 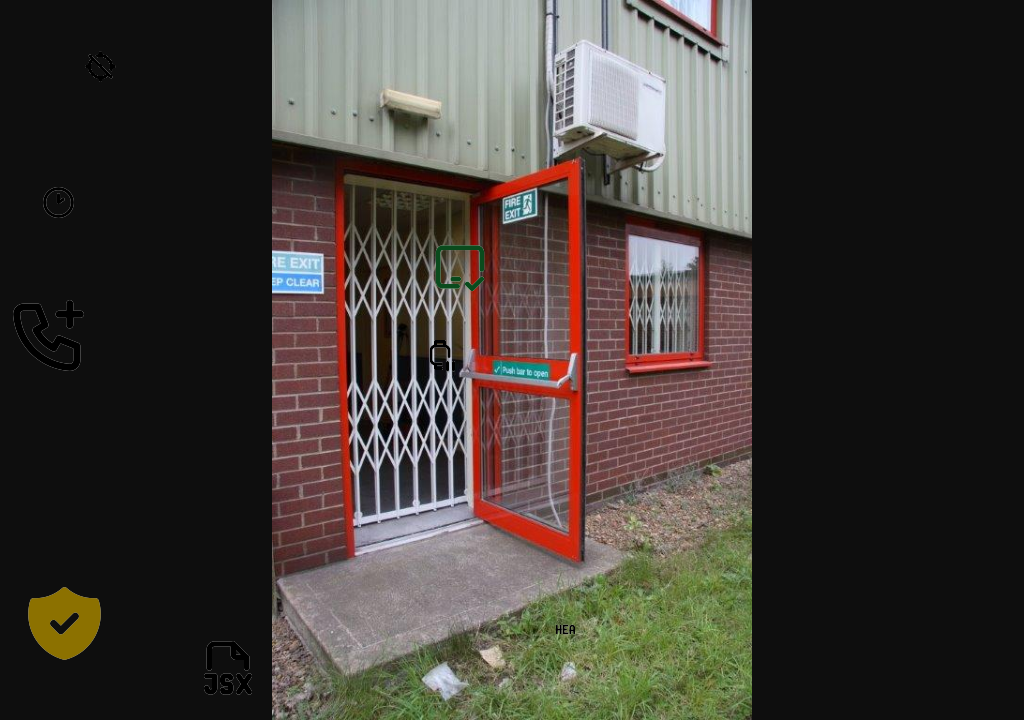 I want to click on add a new contact, so click(x=48, y=335).